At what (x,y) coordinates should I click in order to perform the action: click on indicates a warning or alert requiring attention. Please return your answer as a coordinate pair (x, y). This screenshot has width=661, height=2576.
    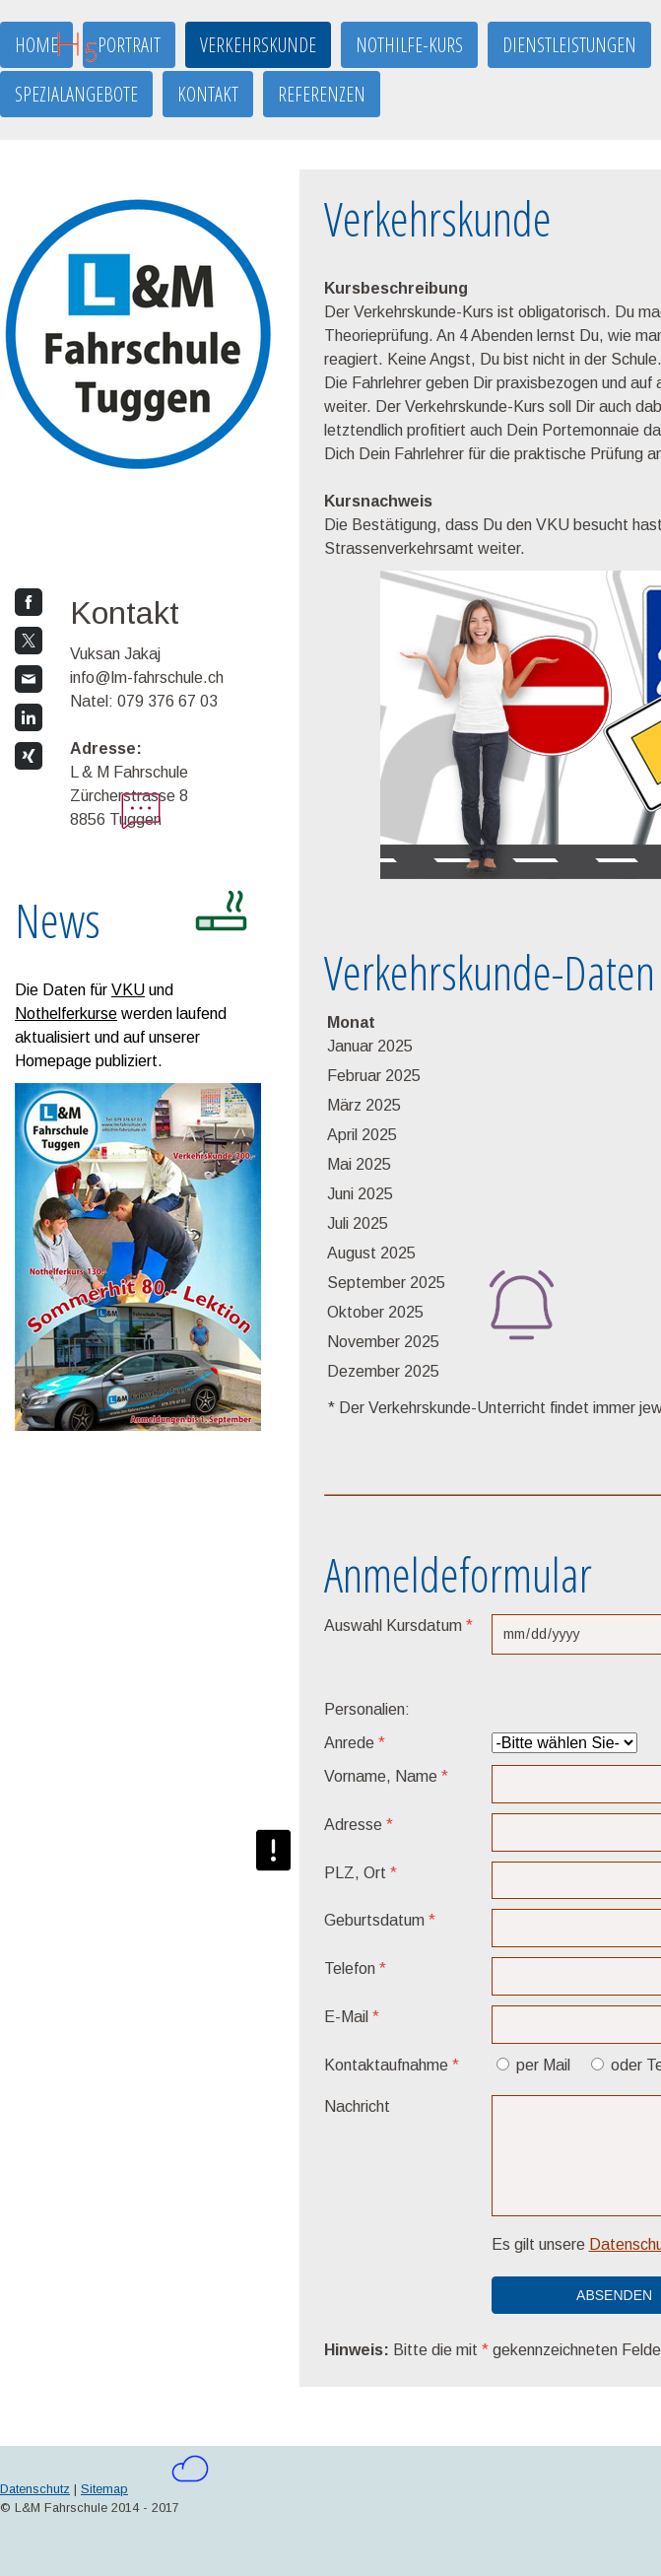
    Looking at the image, I should click on (273, 1850).